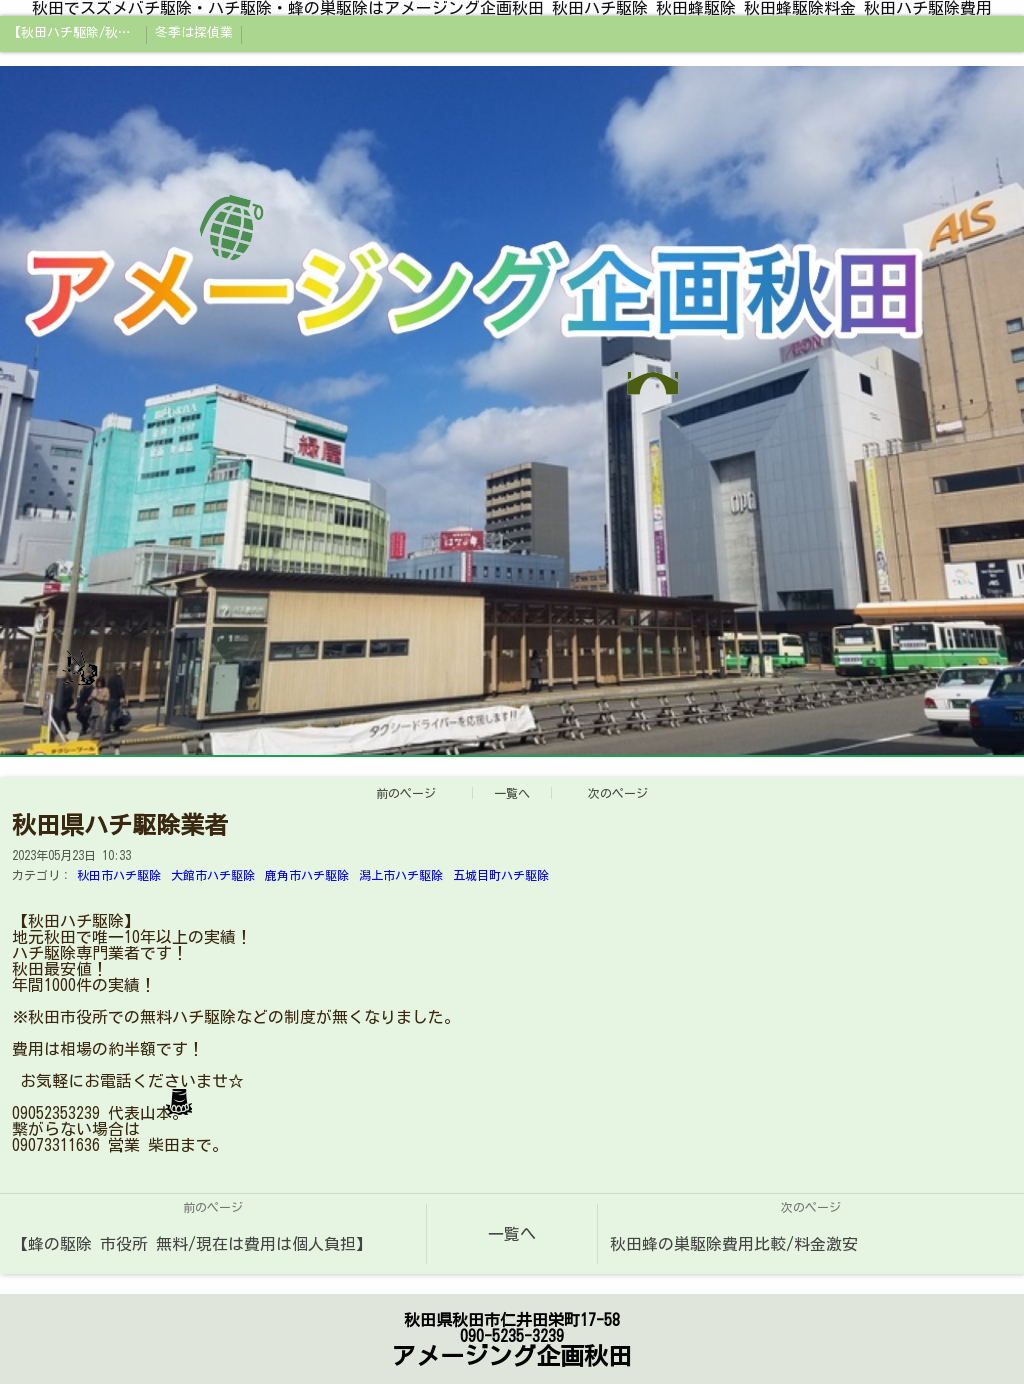 This screenshot has height=1384, width=1024. I want to click on perform a stomp attack, so click(179, 1102).